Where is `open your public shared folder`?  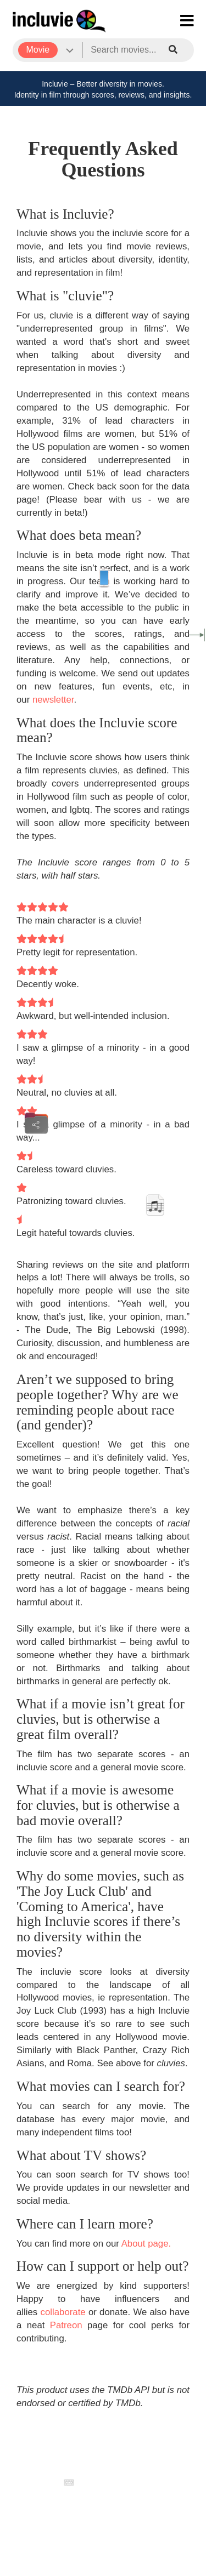
open your public shared folder is located at coordinates (36, 1123).